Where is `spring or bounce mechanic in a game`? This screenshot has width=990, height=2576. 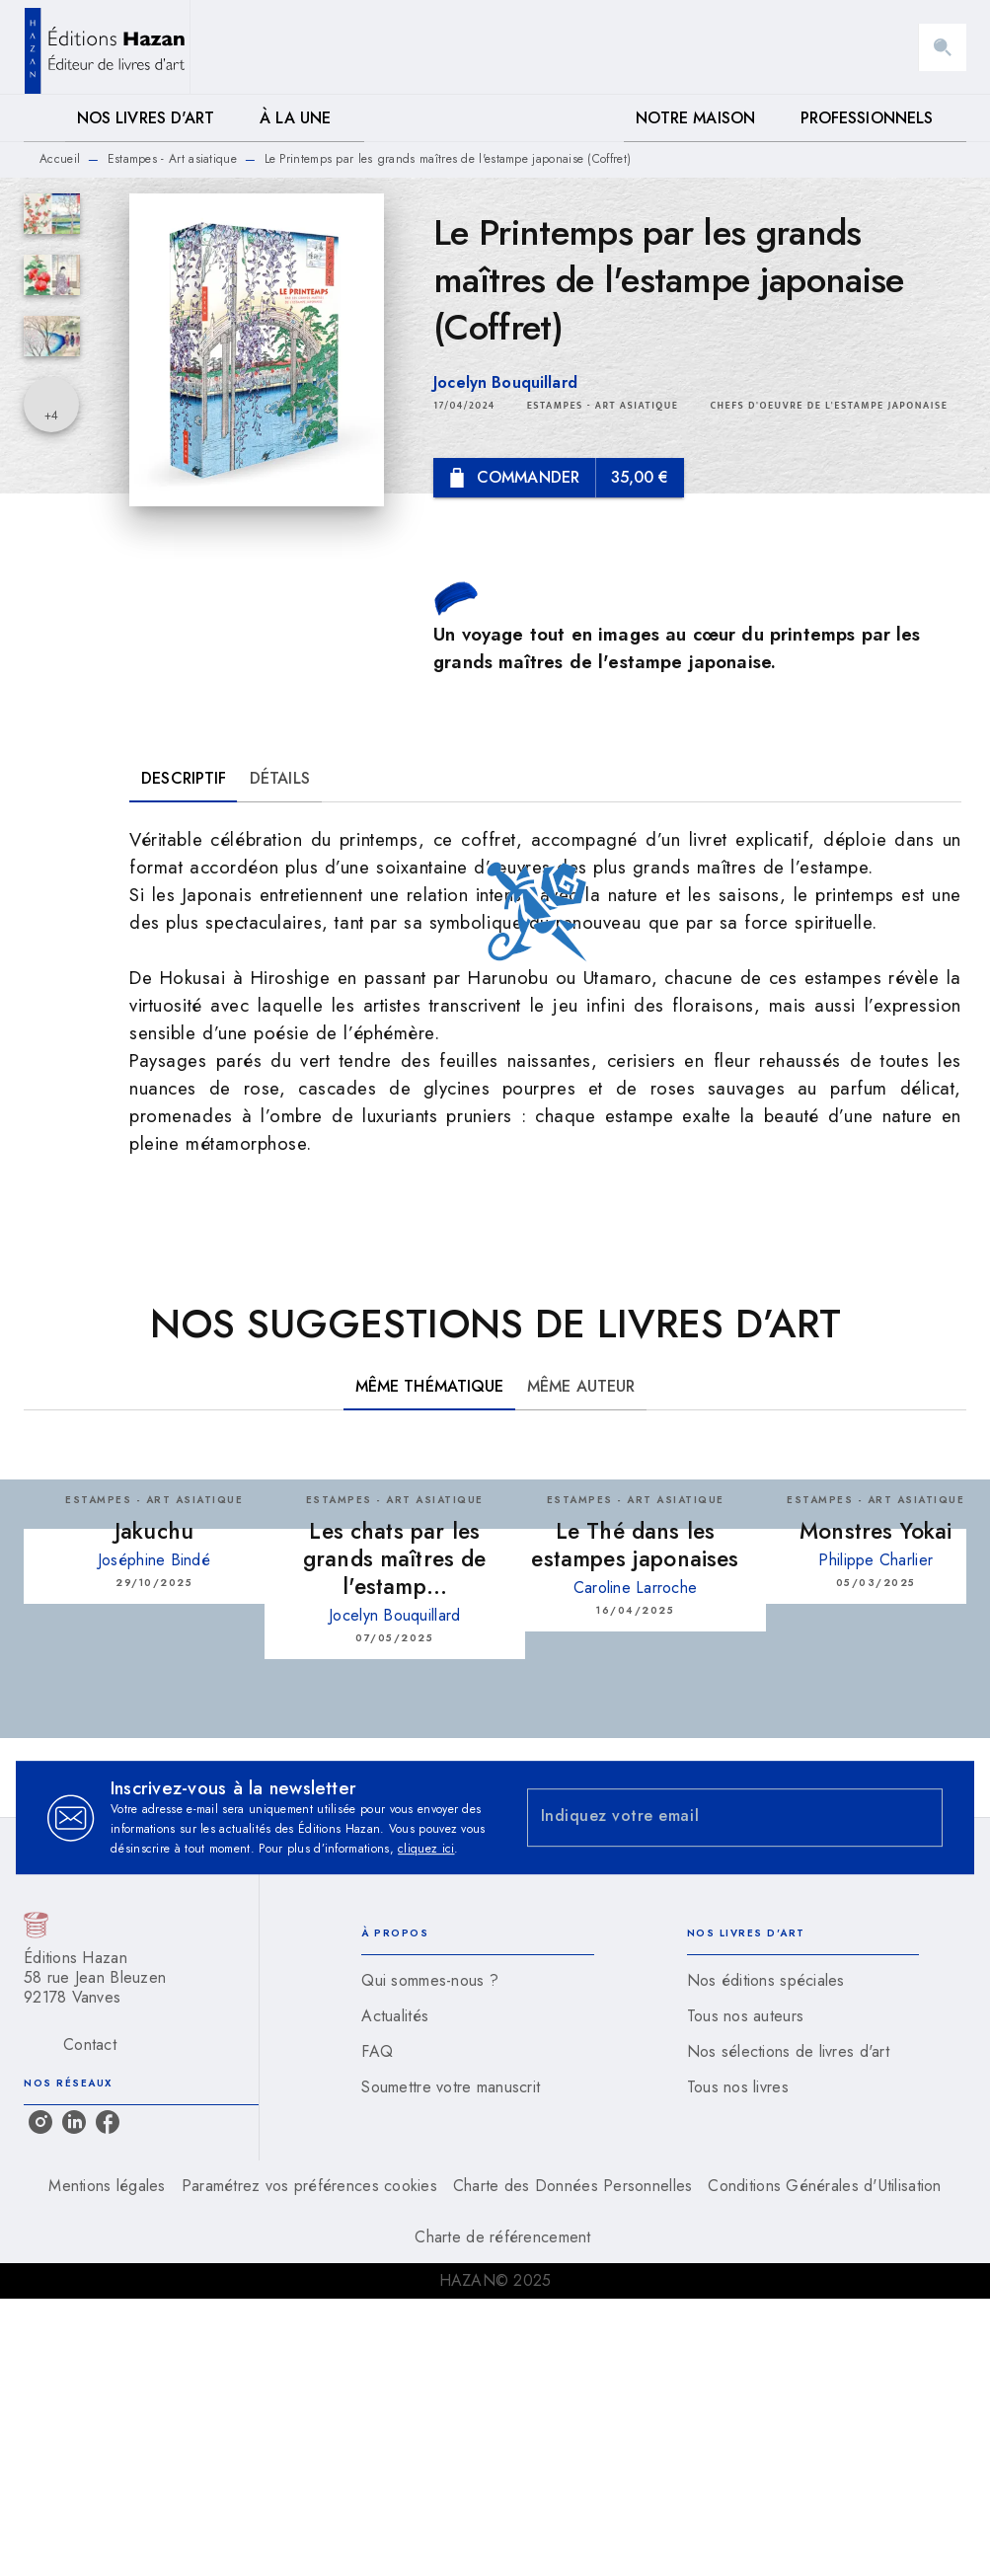 spring or bounce mechanic in a game is located at coordinates (36, 1925).